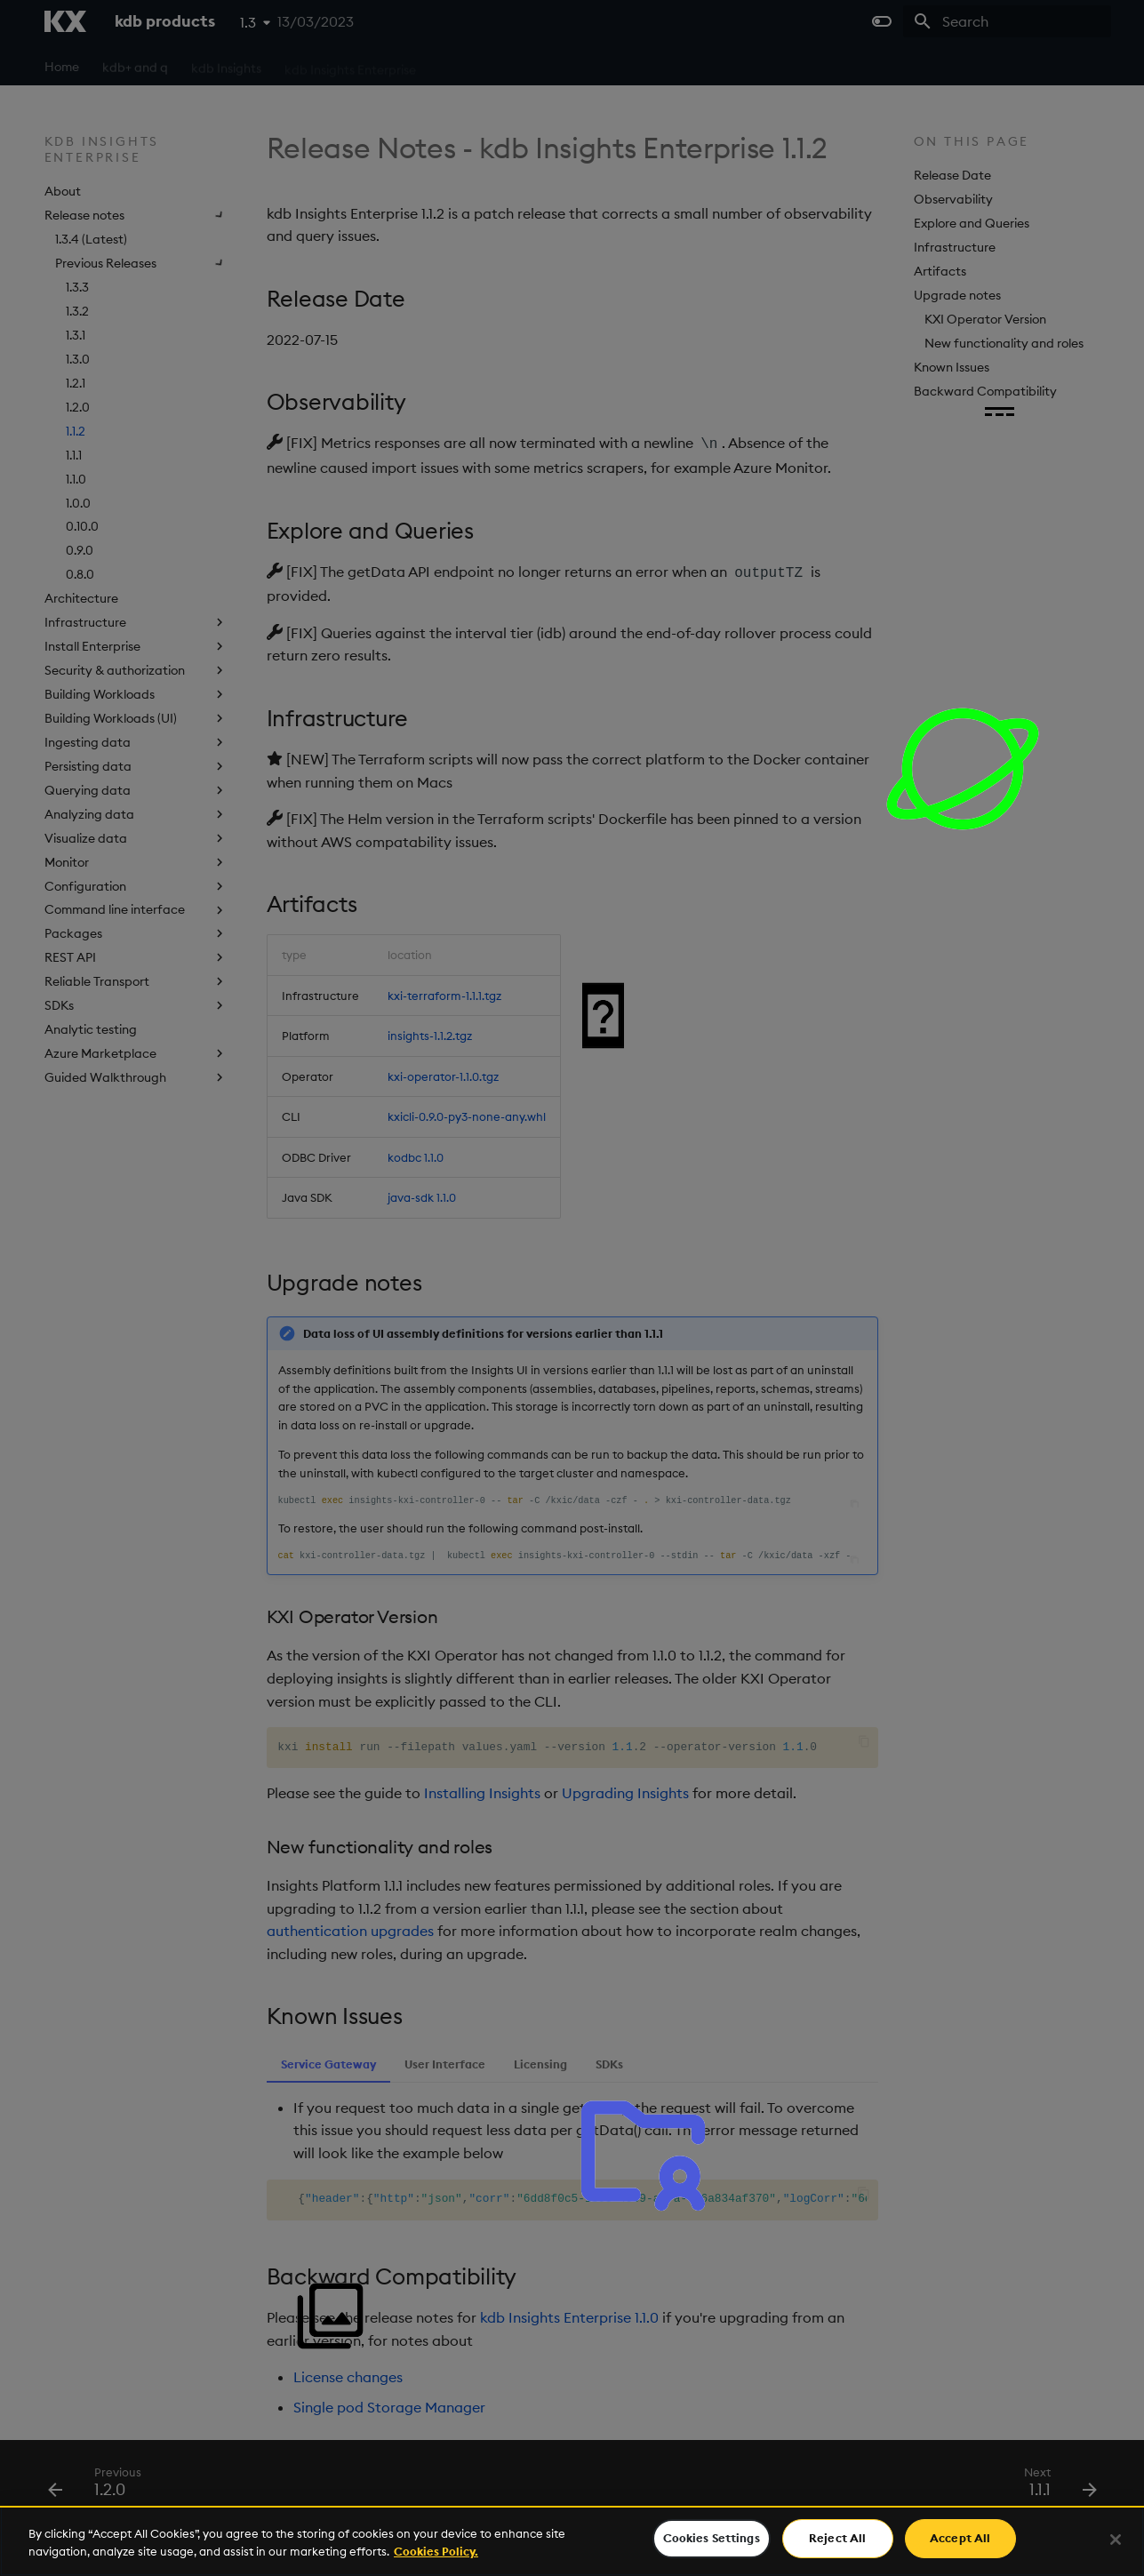  I want to click on filter or sort images in a gallery, so click(330, 2316).